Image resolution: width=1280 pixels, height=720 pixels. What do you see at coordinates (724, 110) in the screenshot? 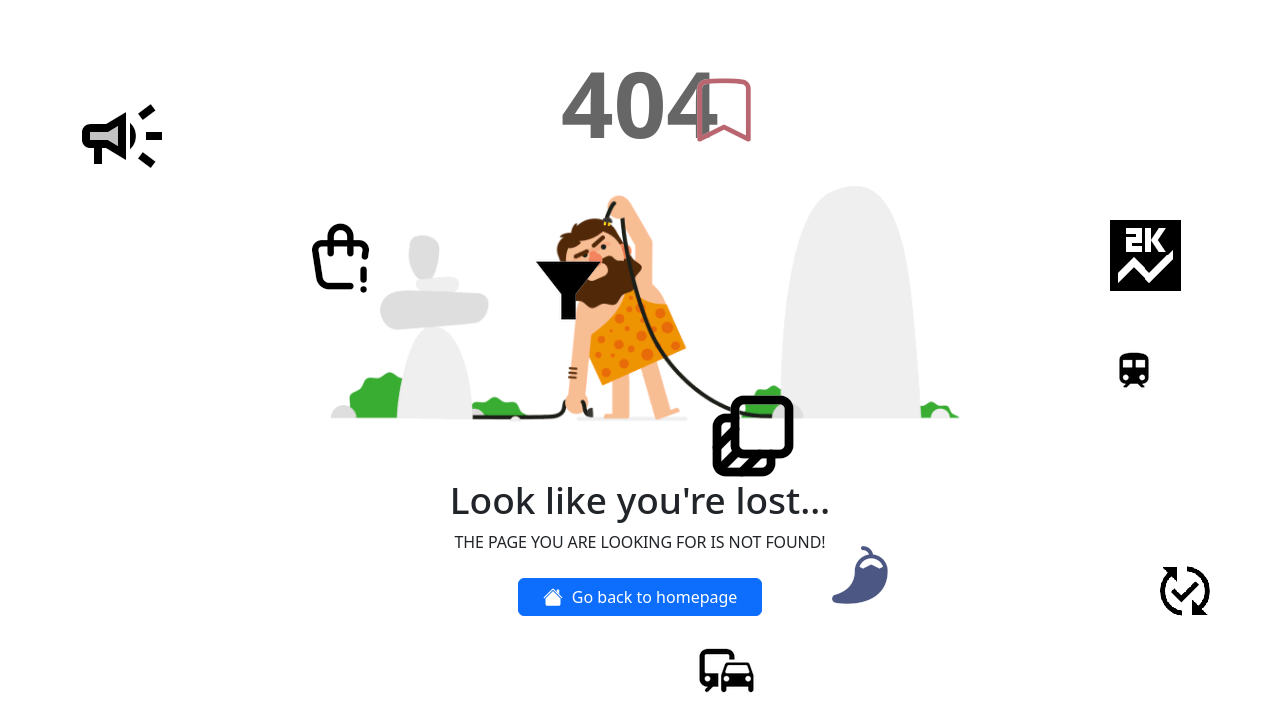
I see `save this item for later` at bounding box center [724, 110].